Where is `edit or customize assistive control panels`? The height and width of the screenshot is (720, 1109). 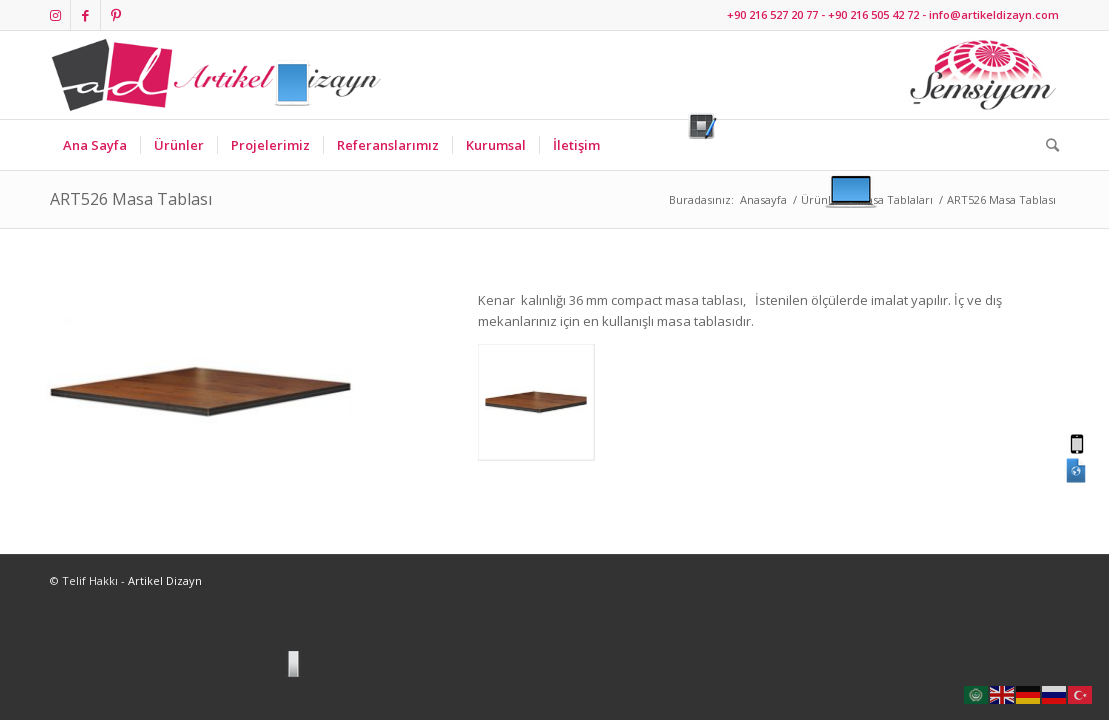 edit or customize assistive control panels is located at coordinates (702, 125).